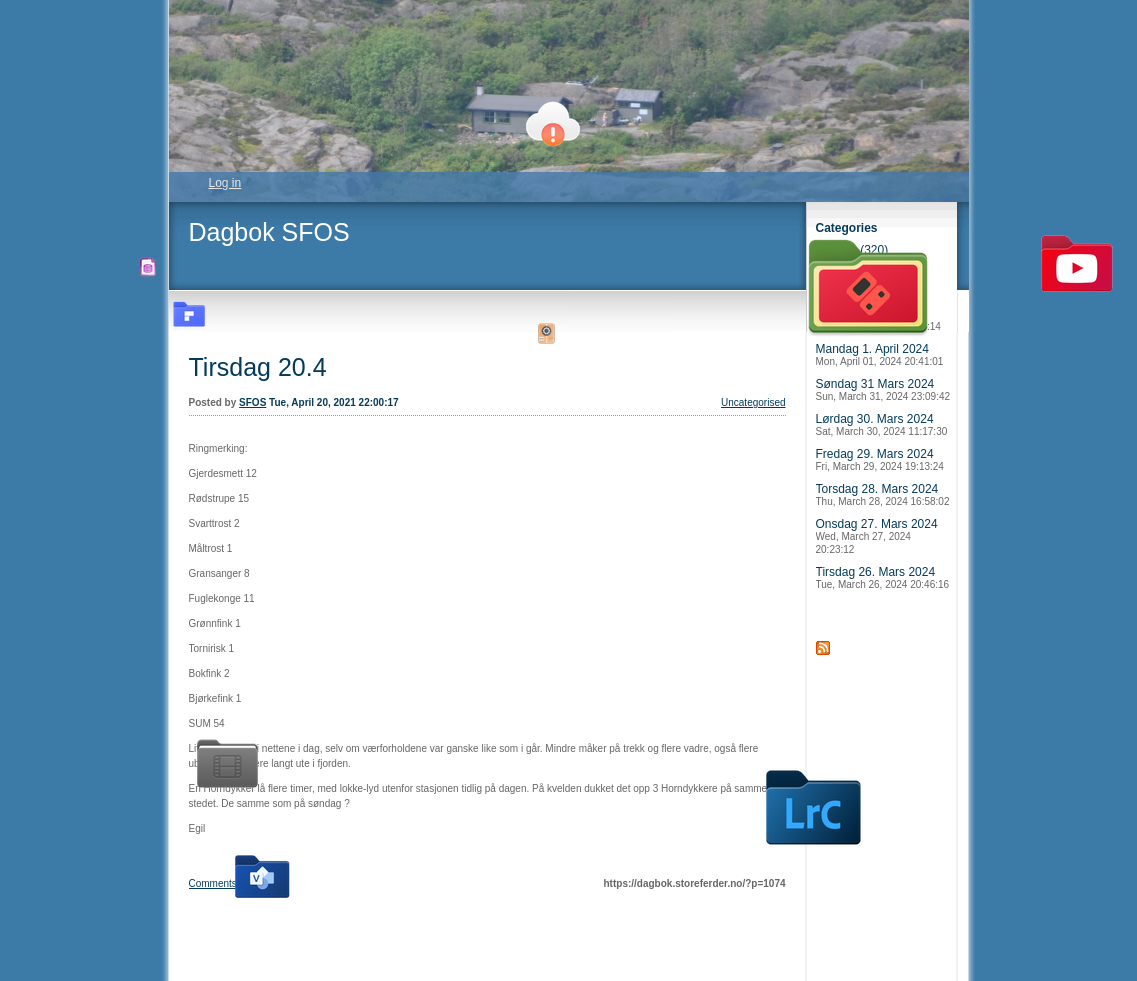 The height and width of the screenshot is (981, 1137). Describe the element at coordinates (262, 878) in the screenshot. I see `open folder containing microsoft visio files` at that location.